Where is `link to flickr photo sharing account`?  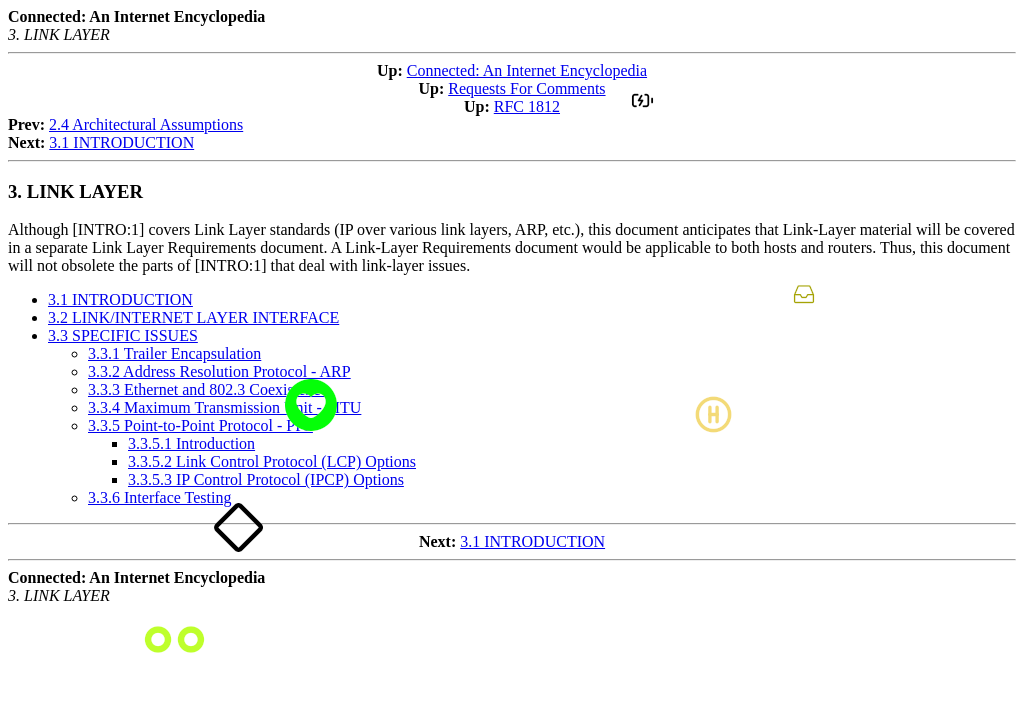
link to flickr photo sharing account is located at coordinates (174, 639).